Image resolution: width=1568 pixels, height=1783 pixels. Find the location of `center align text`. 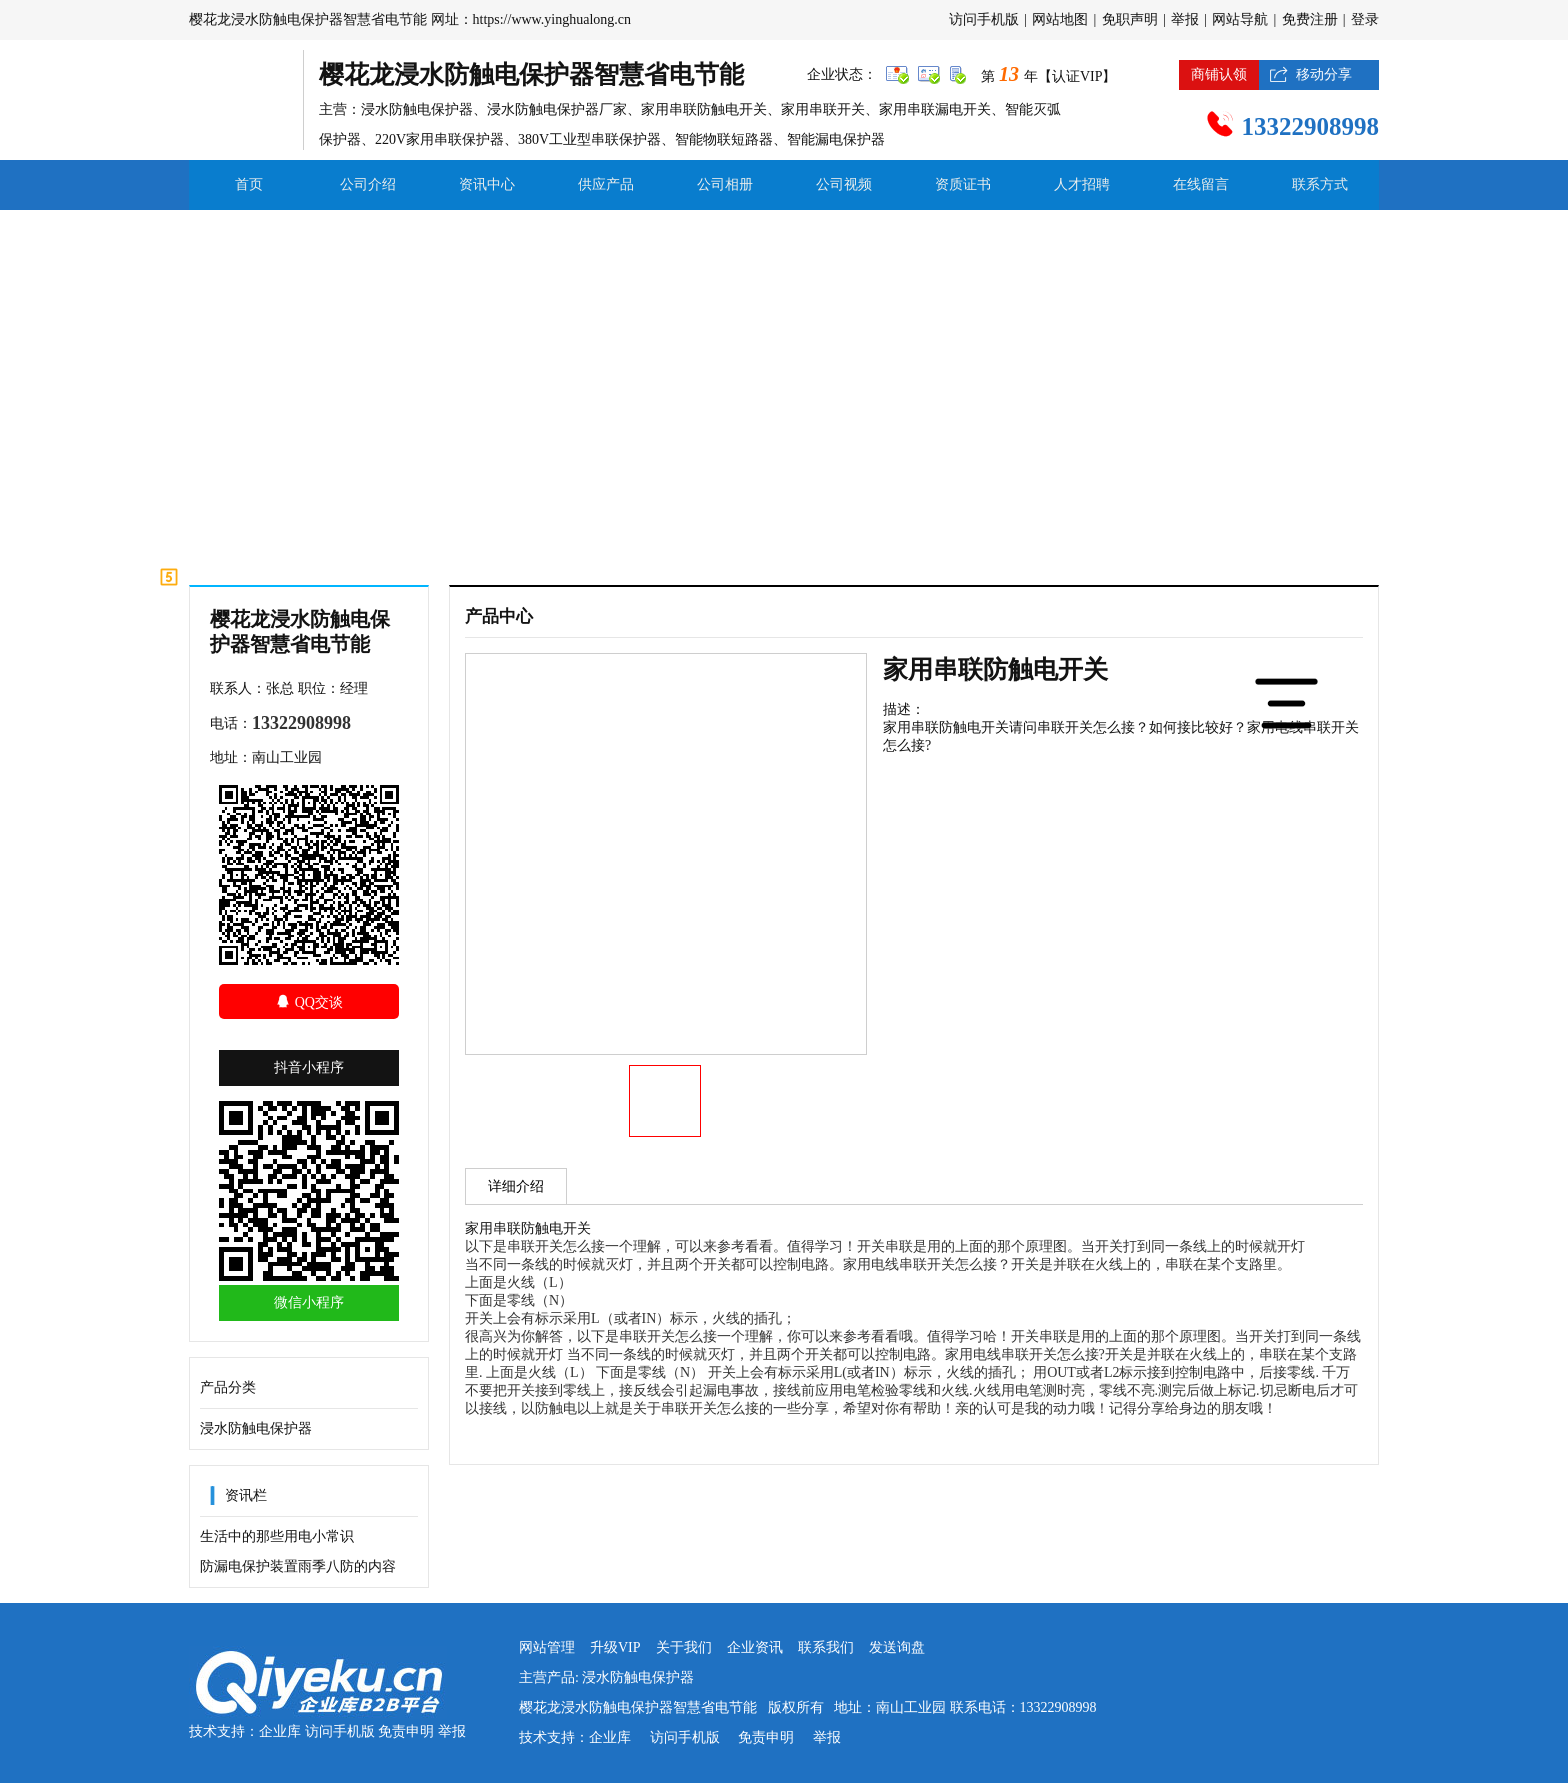

center align text is located at coordinates (1286, 703).